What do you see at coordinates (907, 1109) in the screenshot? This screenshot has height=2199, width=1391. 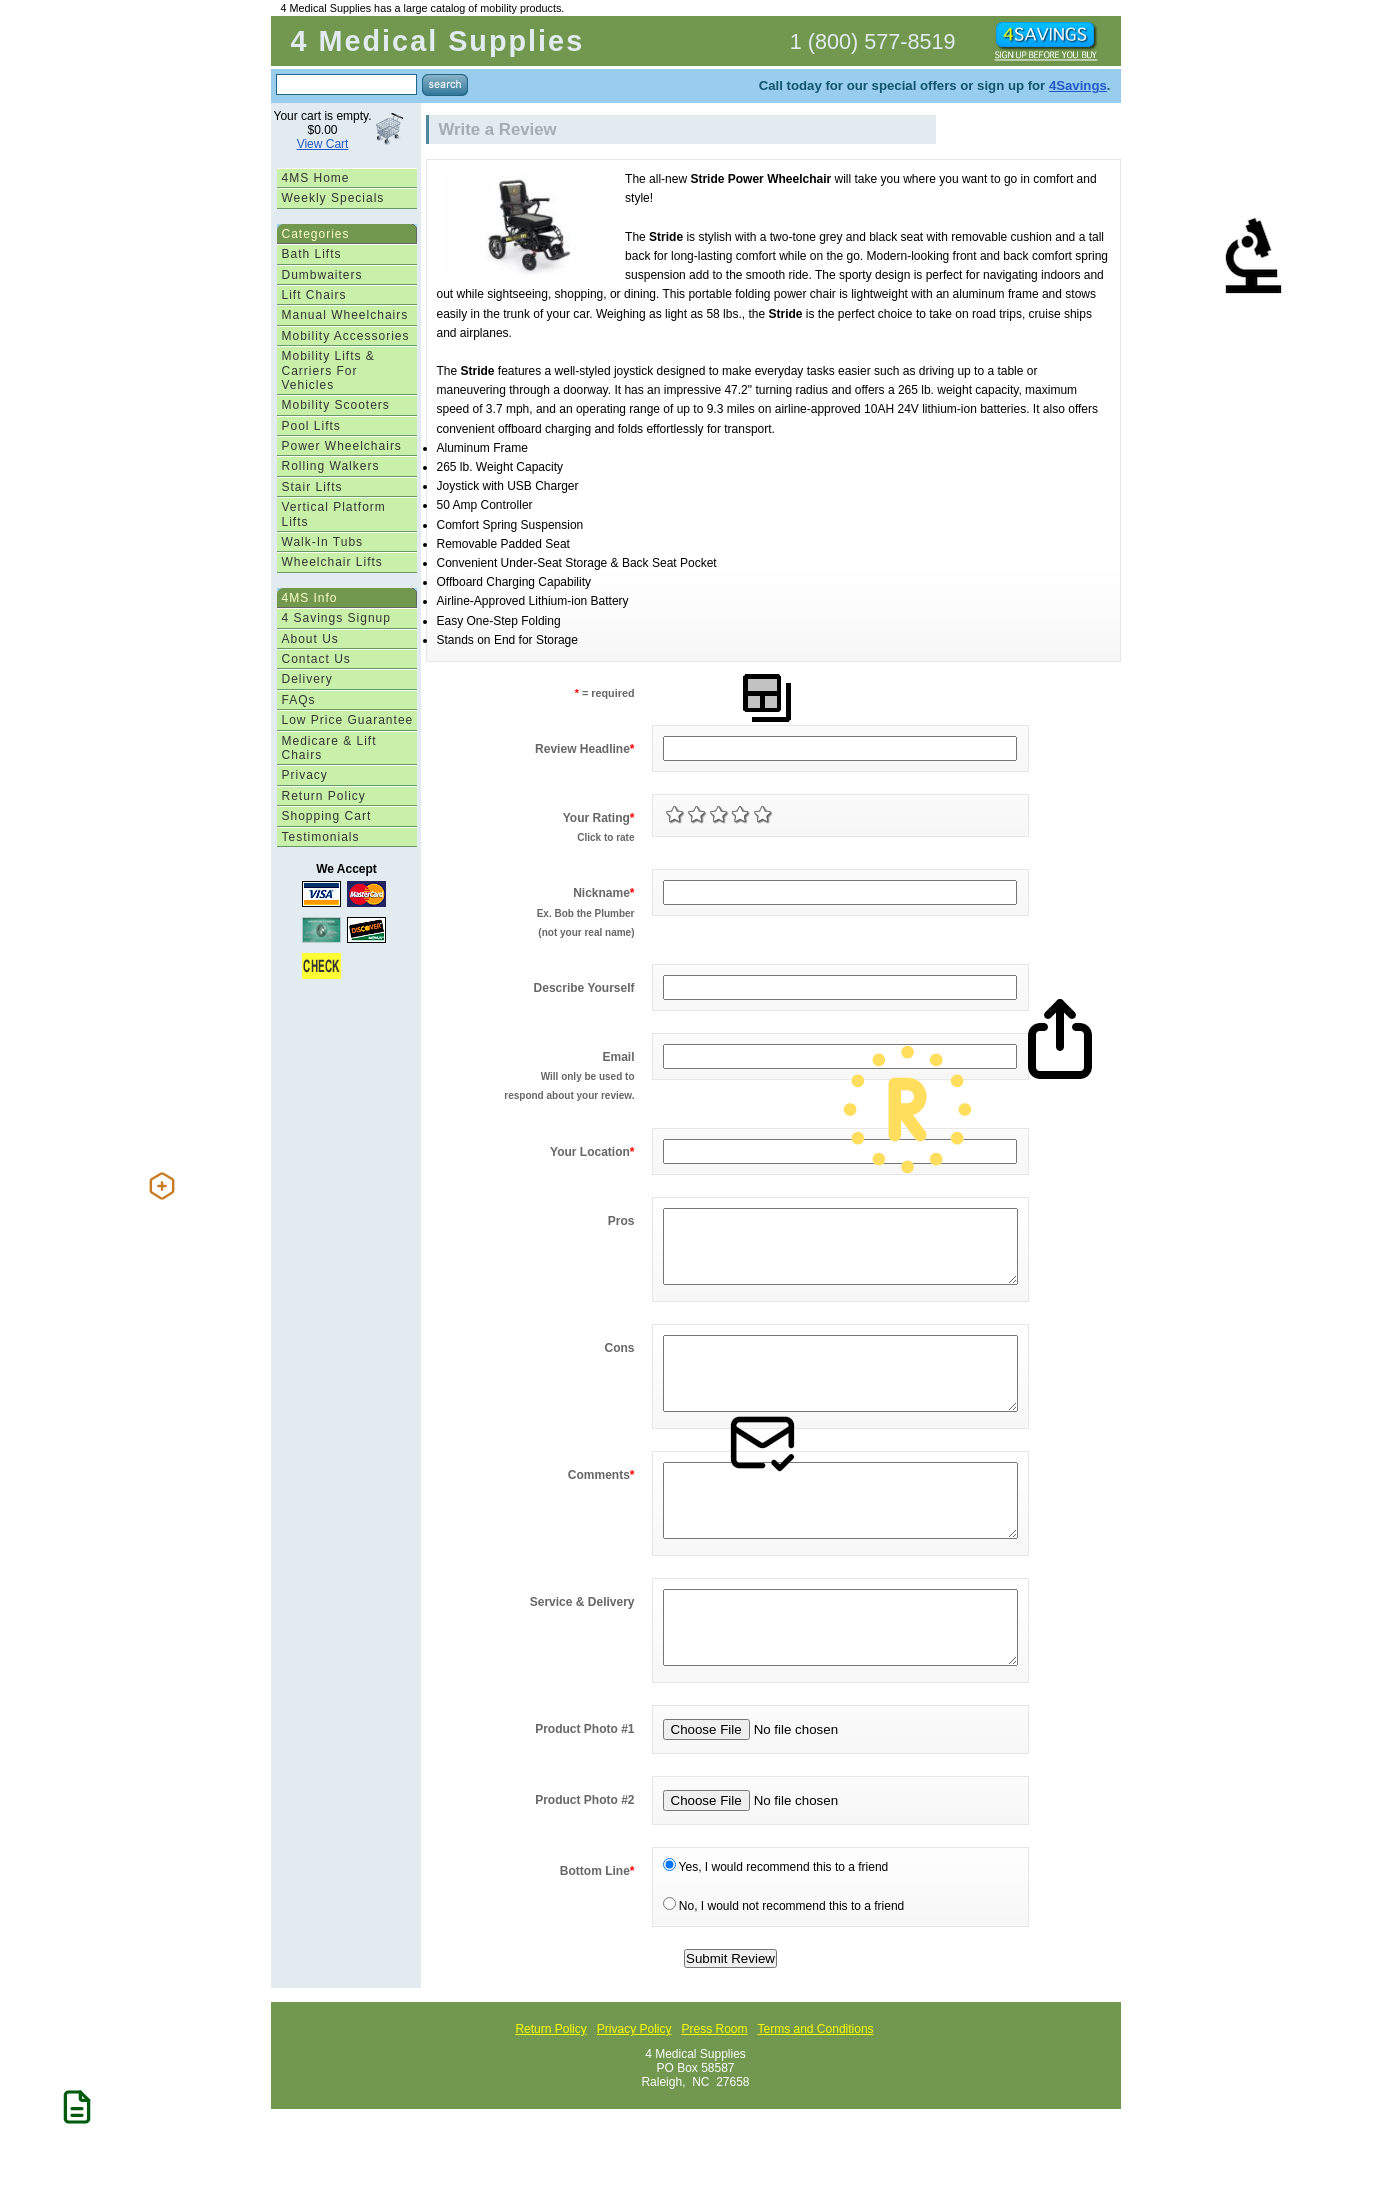 I see `indicates registered trademark or rights reserved` at bounding box center [907, 1109].